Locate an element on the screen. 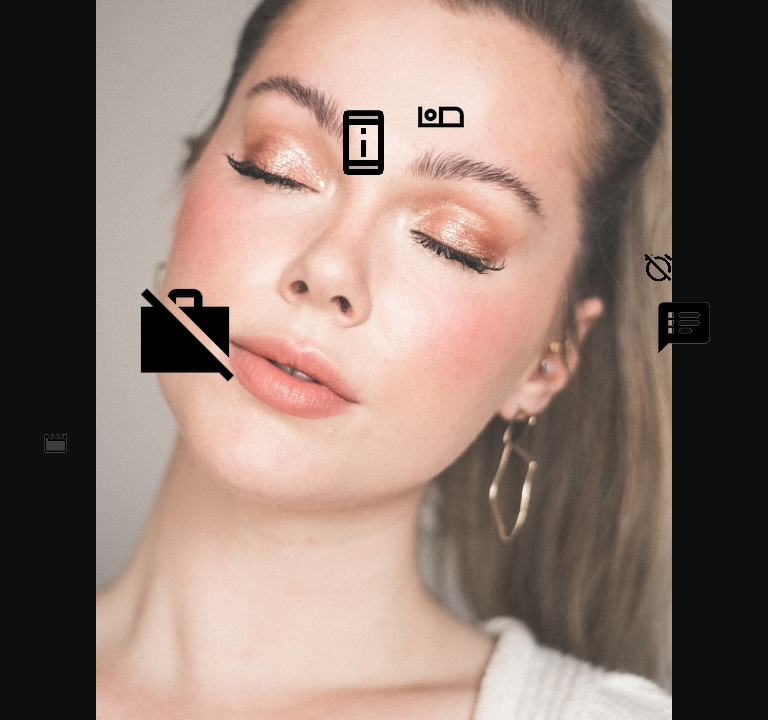 This screenshot has height=720, width=768. view device information is located at coordinates (363, 142).